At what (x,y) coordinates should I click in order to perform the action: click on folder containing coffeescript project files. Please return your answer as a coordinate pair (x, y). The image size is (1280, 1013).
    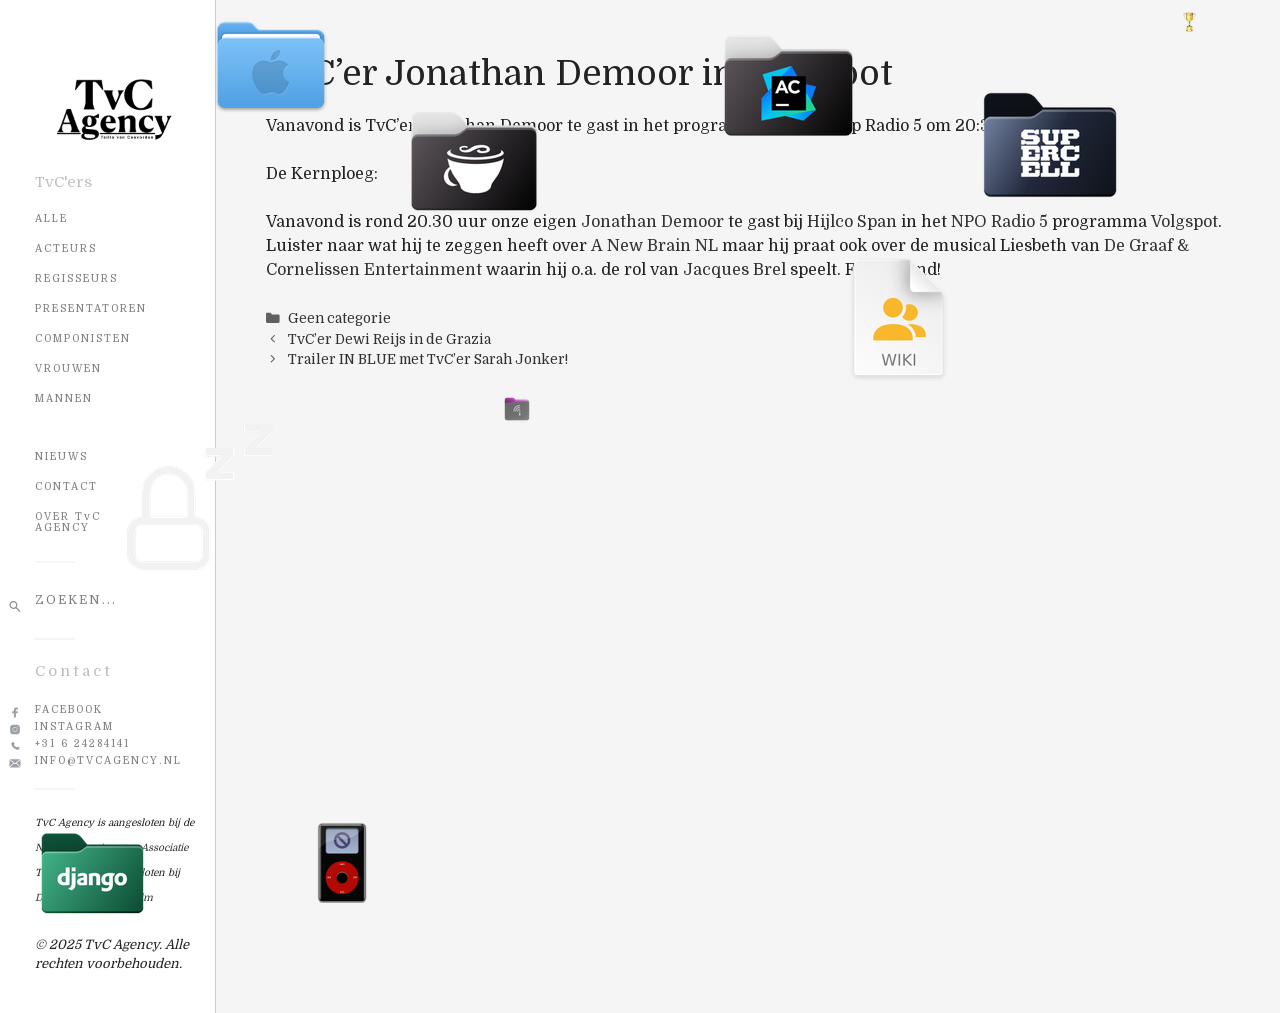
    Looking at the image, I should click on (473, 164).